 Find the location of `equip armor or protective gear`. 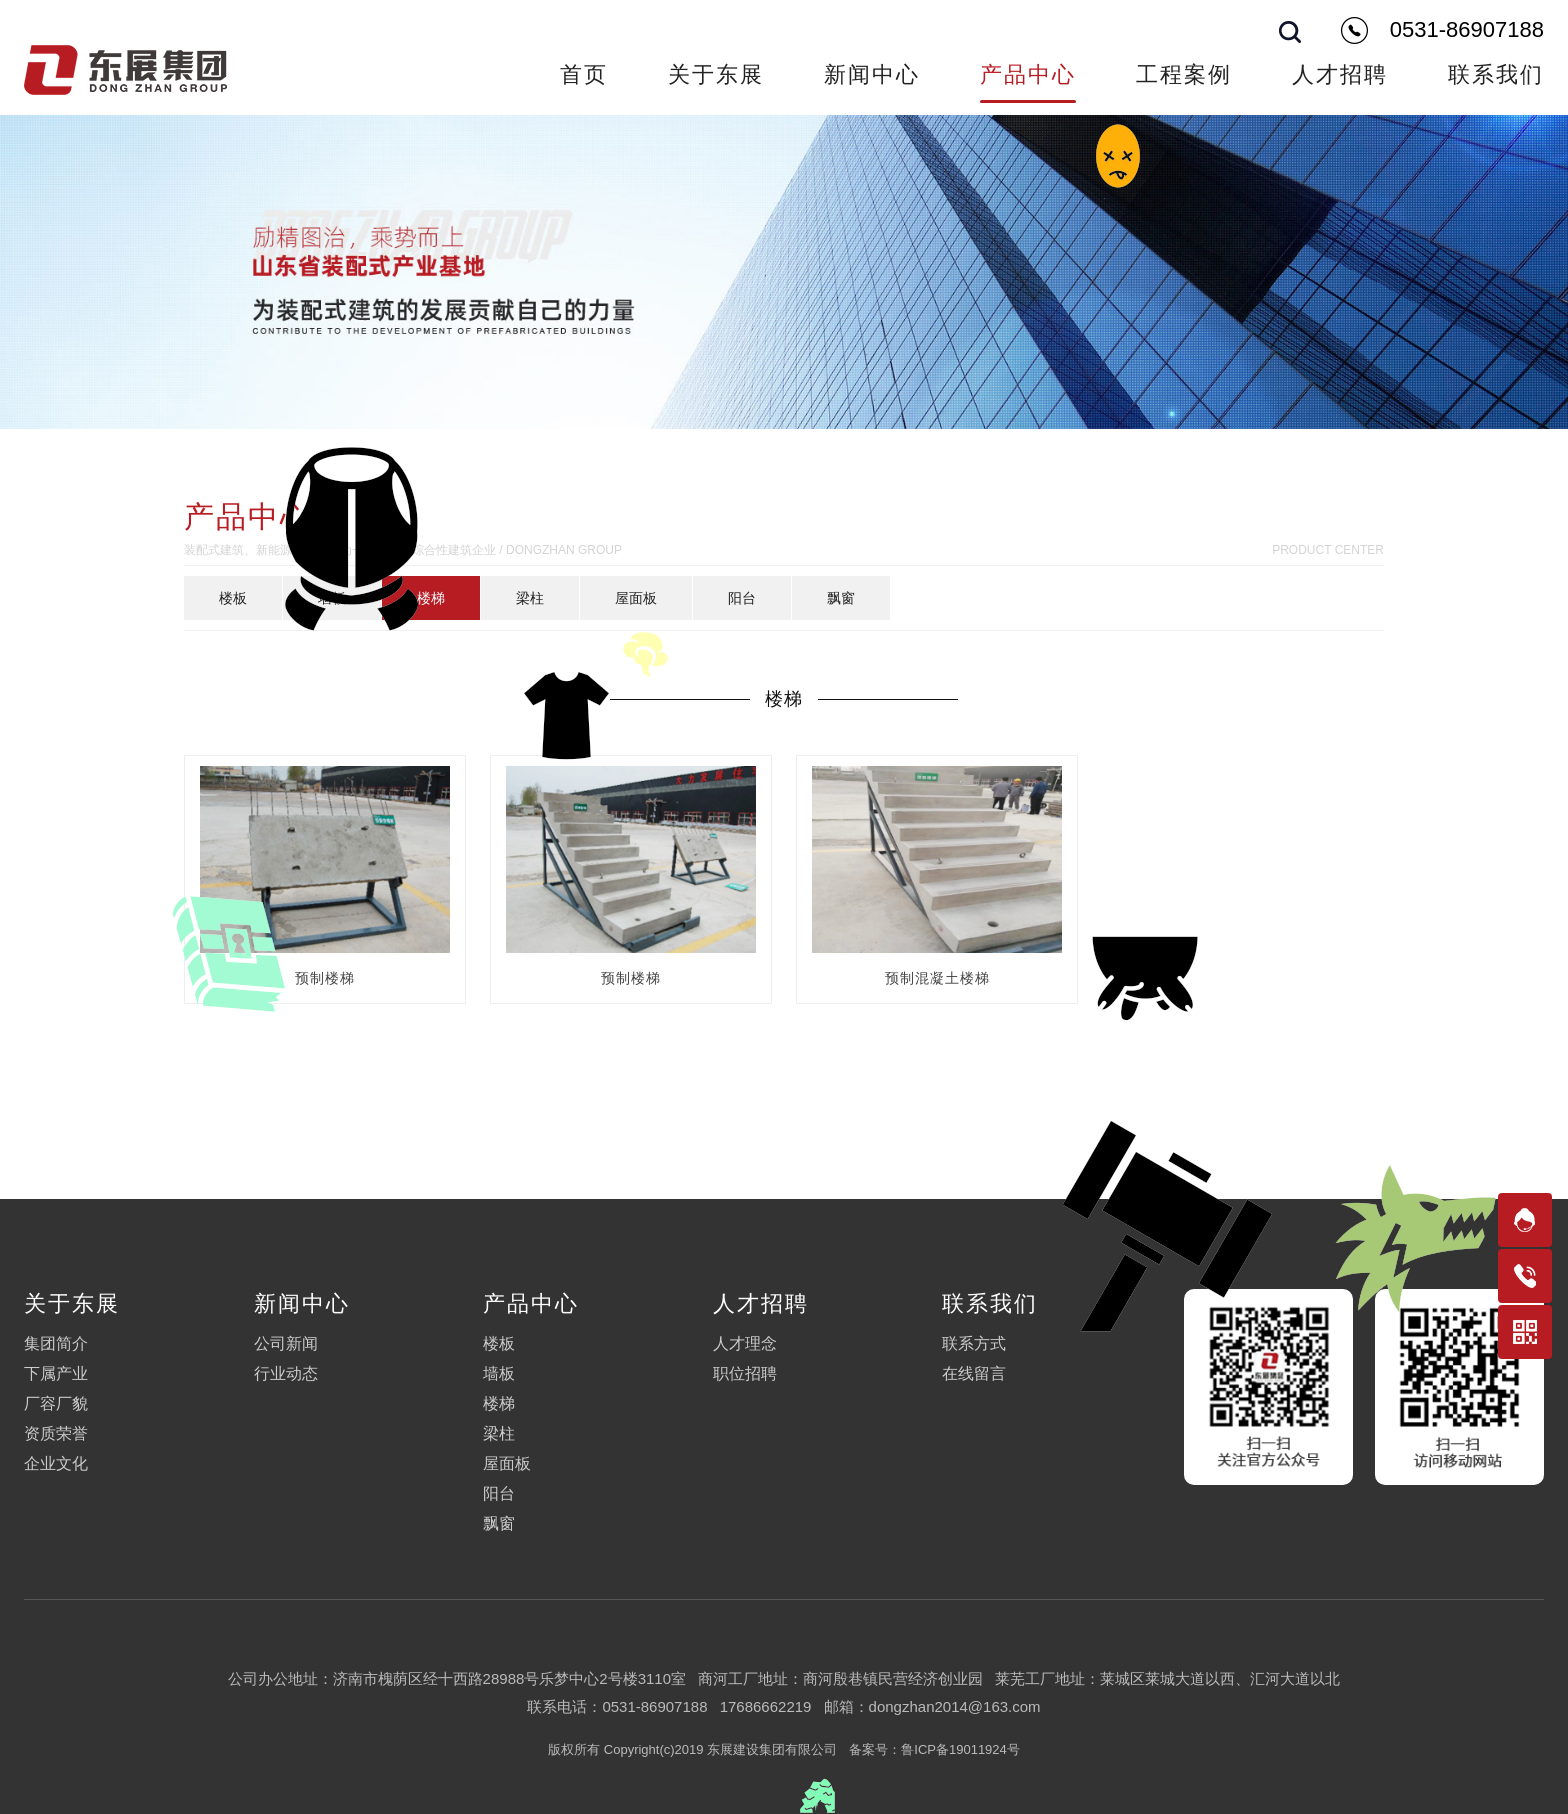

equip armor or protective gear is located at coordinates (350, 538).